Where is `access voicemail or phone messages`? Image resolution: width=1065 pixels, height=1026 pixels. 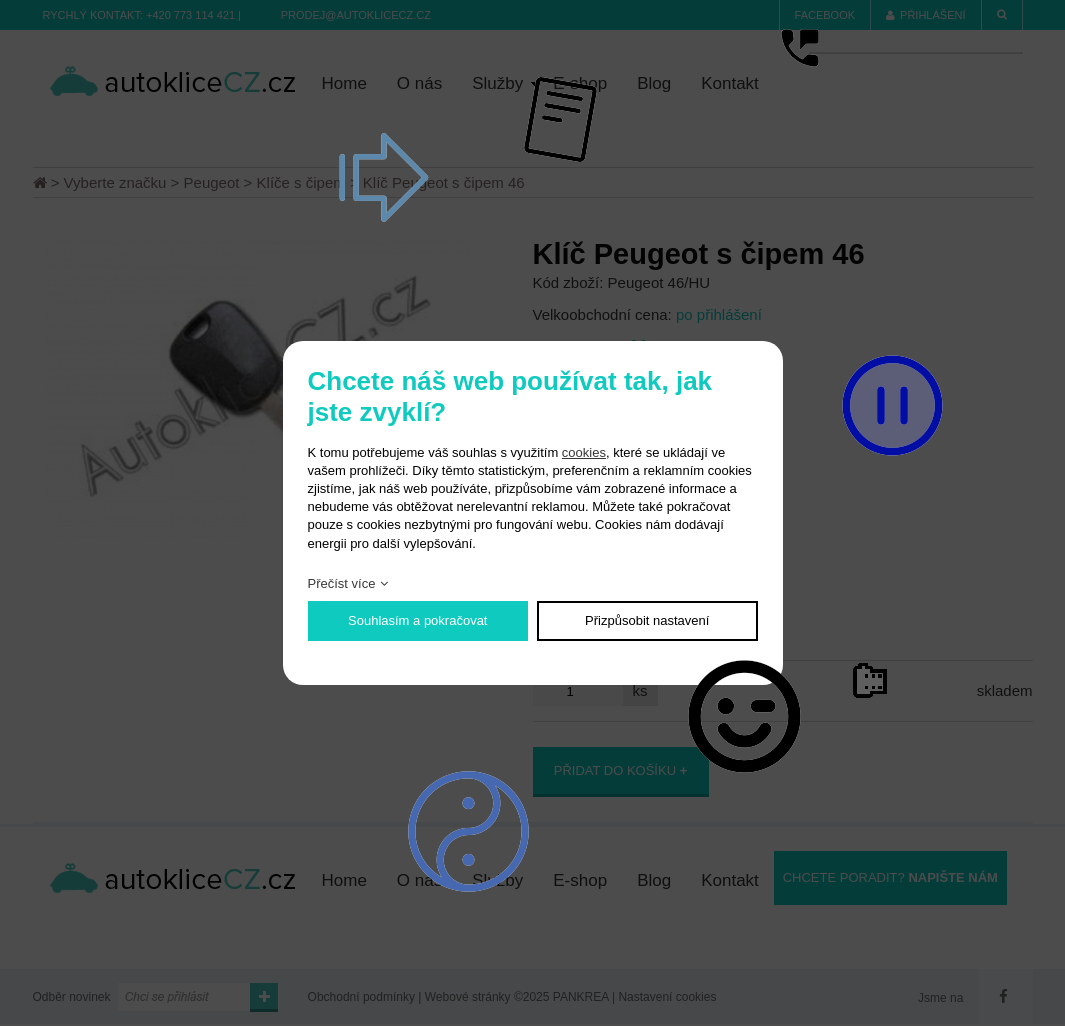 access voicemail or phone messages is located at coordinates (800, 48).